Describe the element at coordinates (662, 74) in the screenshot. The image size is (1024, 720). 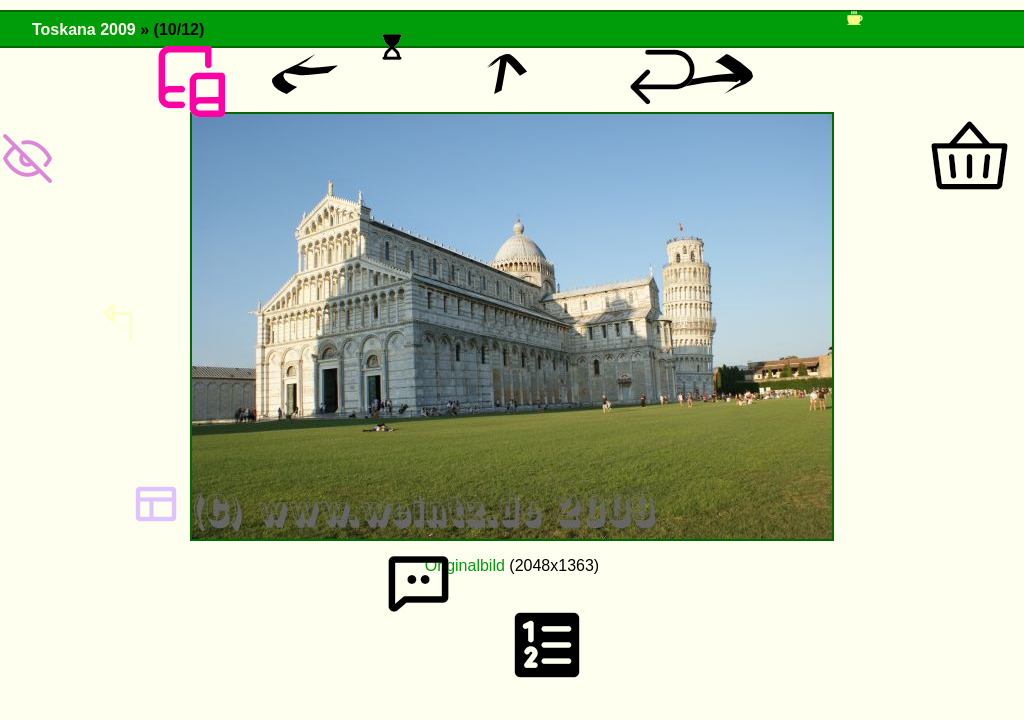
I see `return to previous screen or step` at that location.